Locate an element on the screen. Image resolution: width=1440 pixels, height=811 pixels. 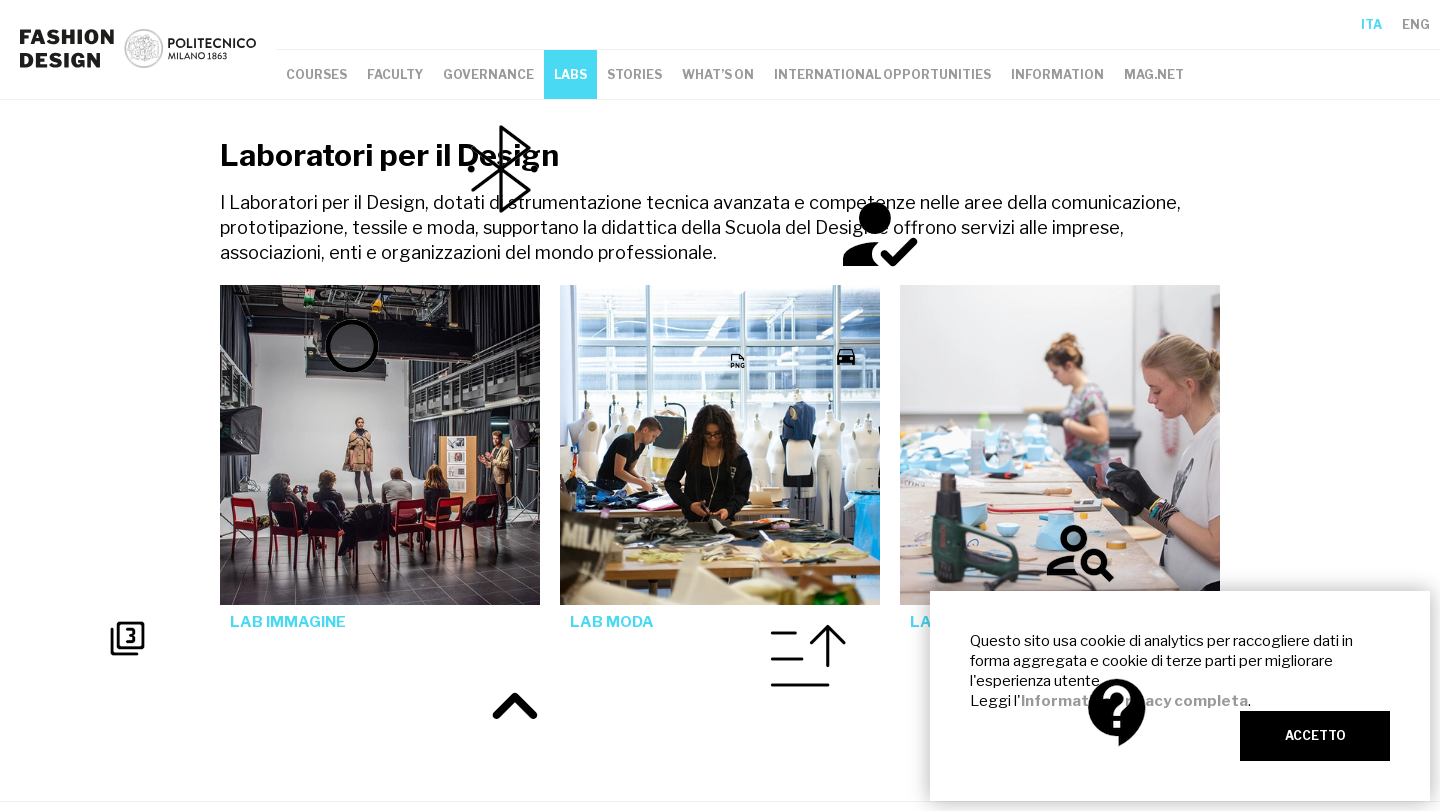
indicates an active bluetooth connection is located at coordinates (501, 169).